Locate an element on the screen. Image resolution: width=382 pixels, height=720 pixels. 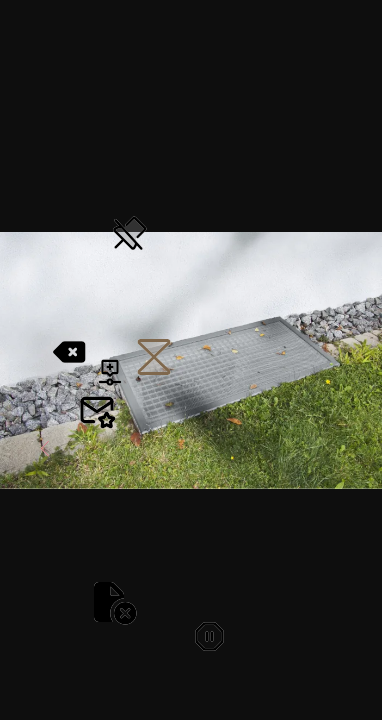
delete or remove a file is located at coordinates (114, 602).